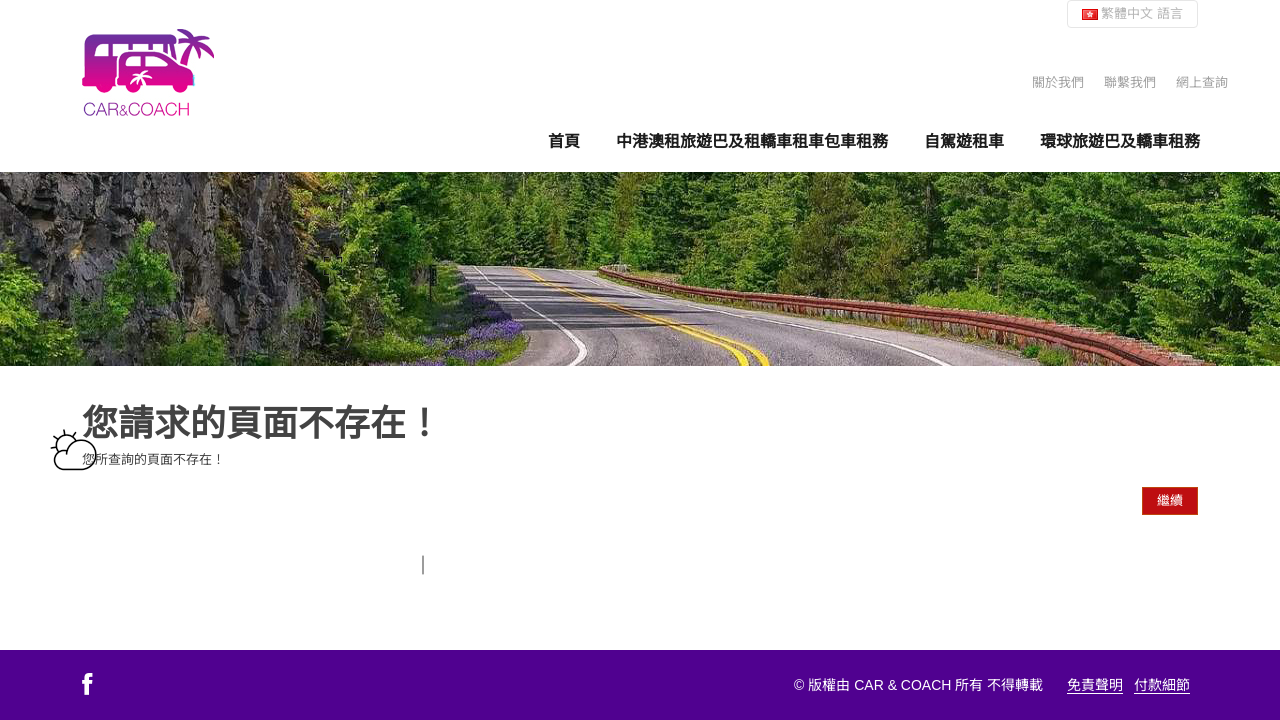 The image size is (1280, 720). Describe the element at coordinates (73, 450) in the screenshot. I see `view current weather conditions` at that location.